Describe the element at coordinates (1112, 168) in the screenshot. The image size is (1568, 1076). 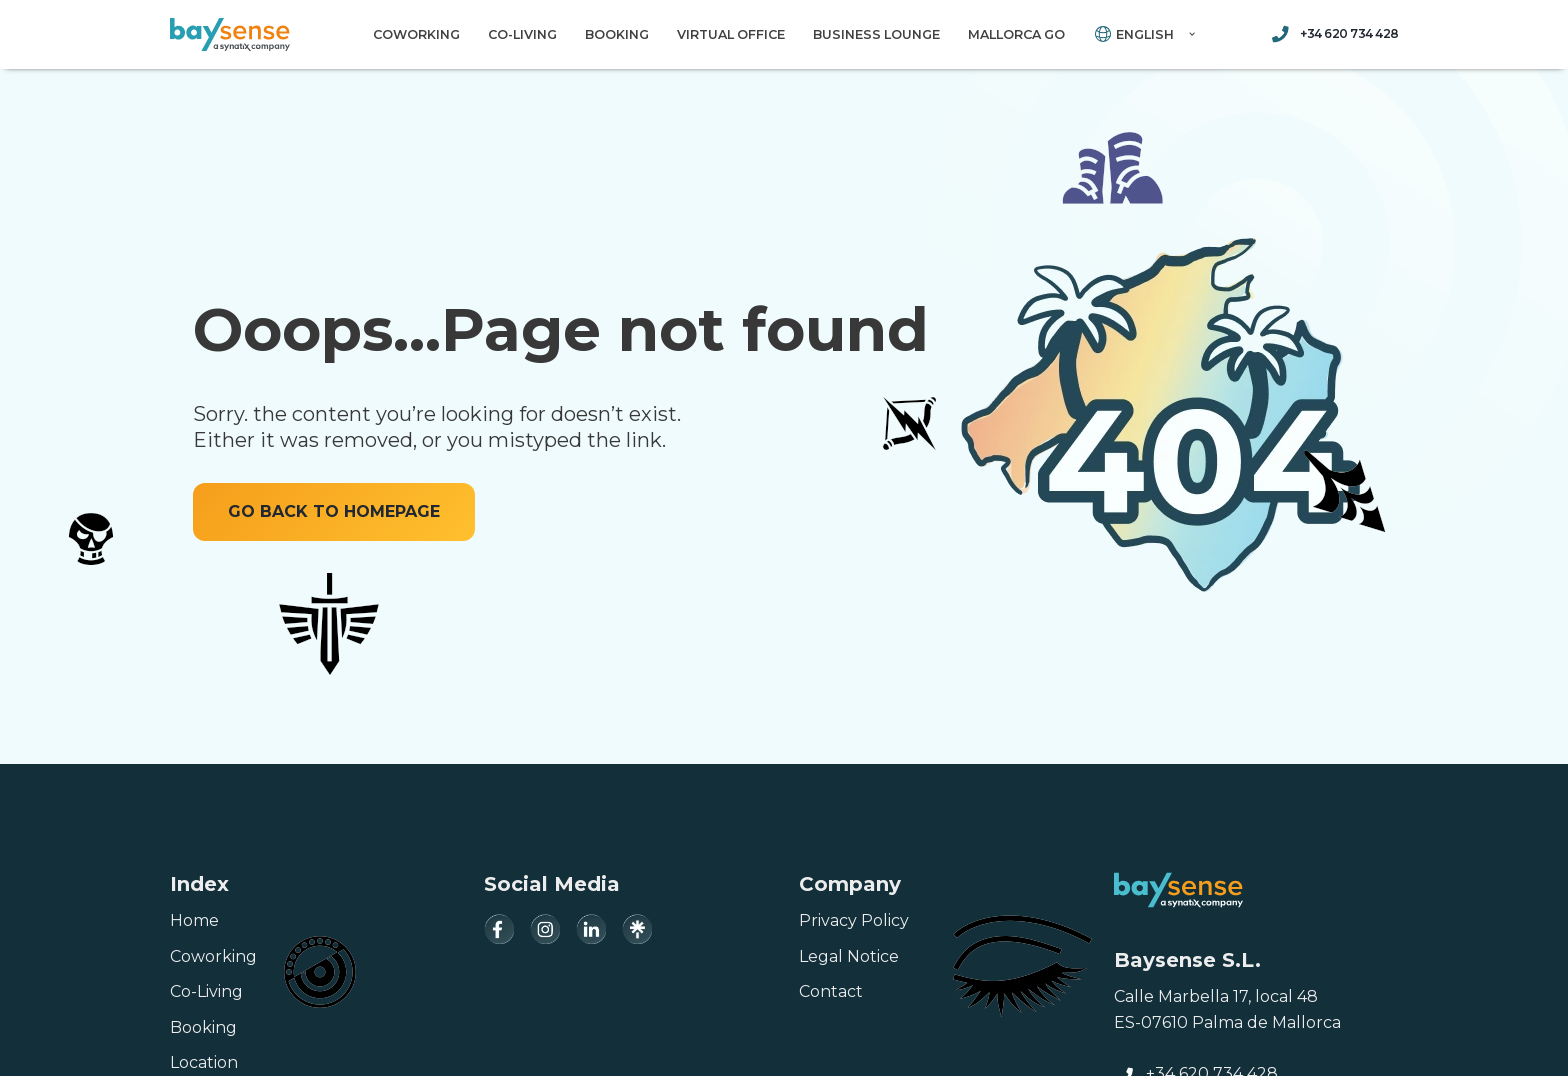
I see `equip footwear to your character` at that location.